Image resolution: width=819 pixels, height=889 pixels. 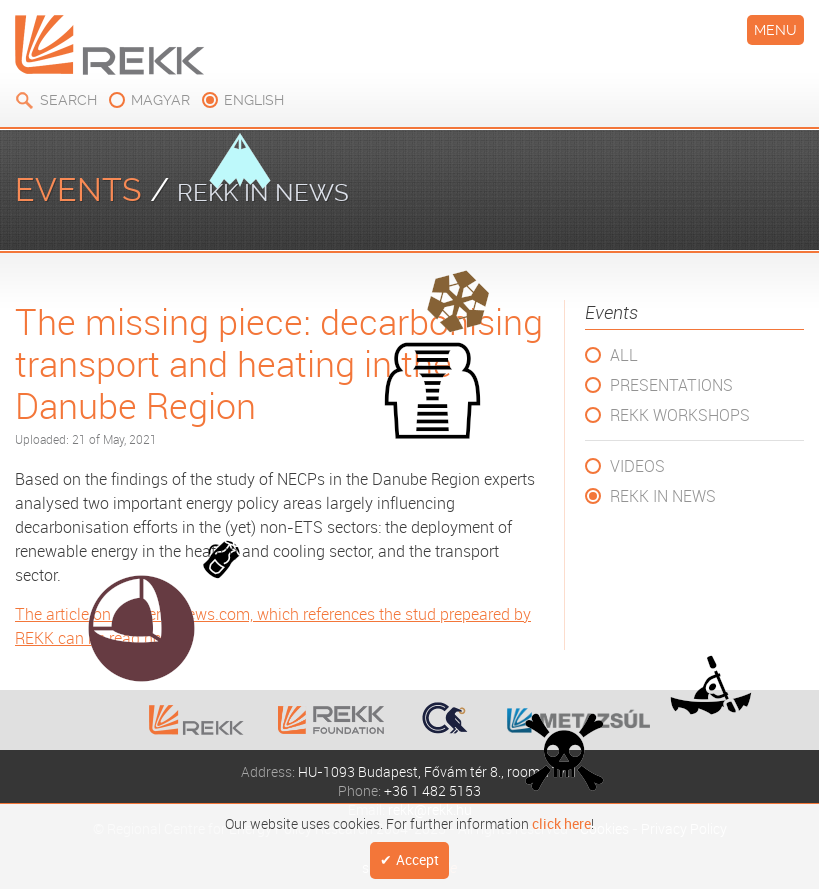 What do you see at coordinates (458, 301) in the screenshot?
I see `activate cold or freeze mode` at bounding box center [458, 301].